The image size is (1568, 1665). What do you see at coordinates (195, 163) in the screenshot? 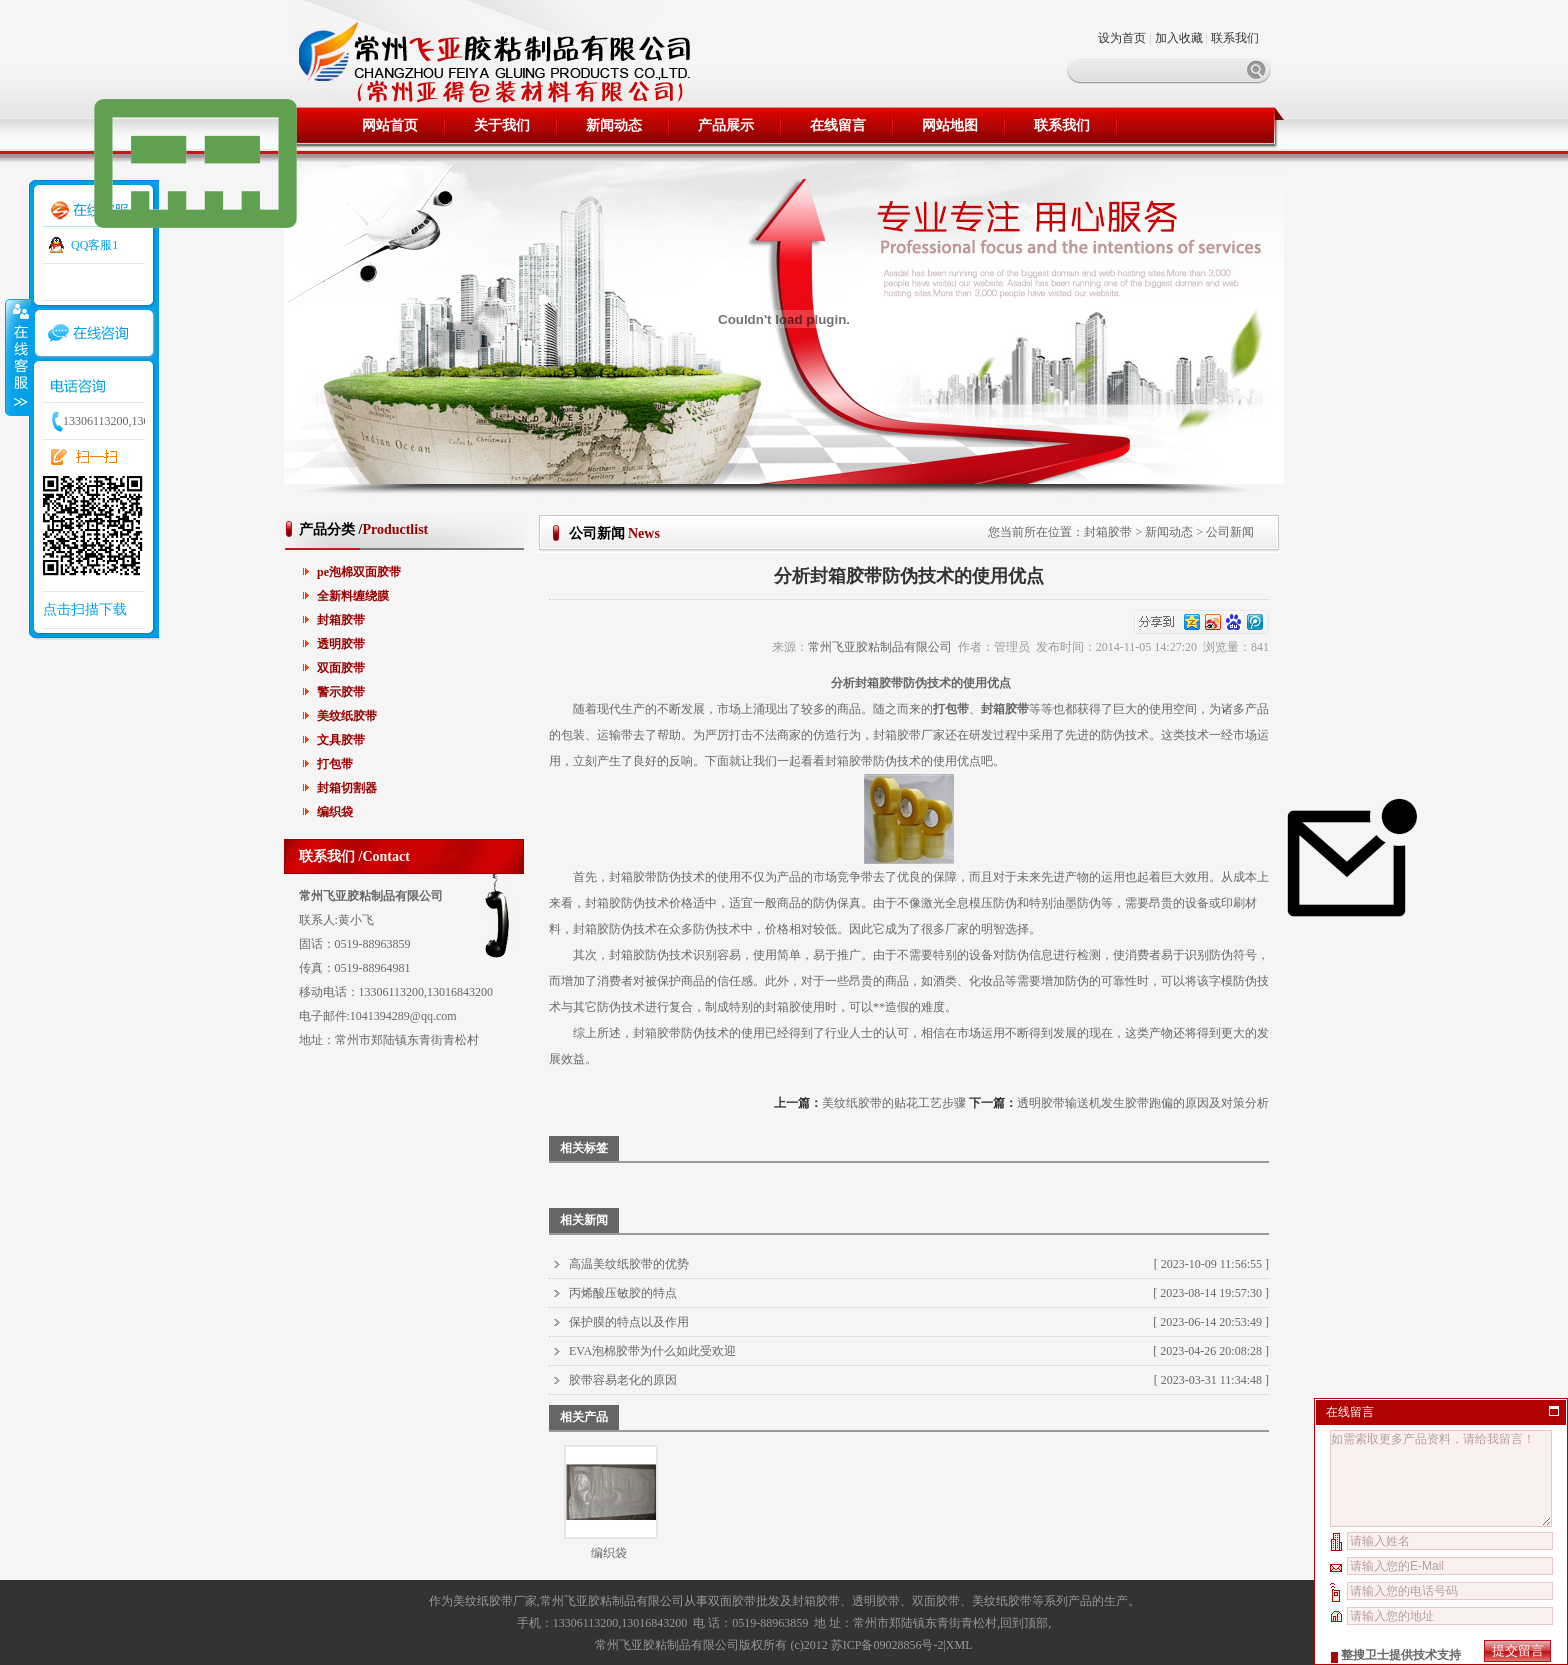
I see `view RAM or memory usage` at bounding box center [195, 163].